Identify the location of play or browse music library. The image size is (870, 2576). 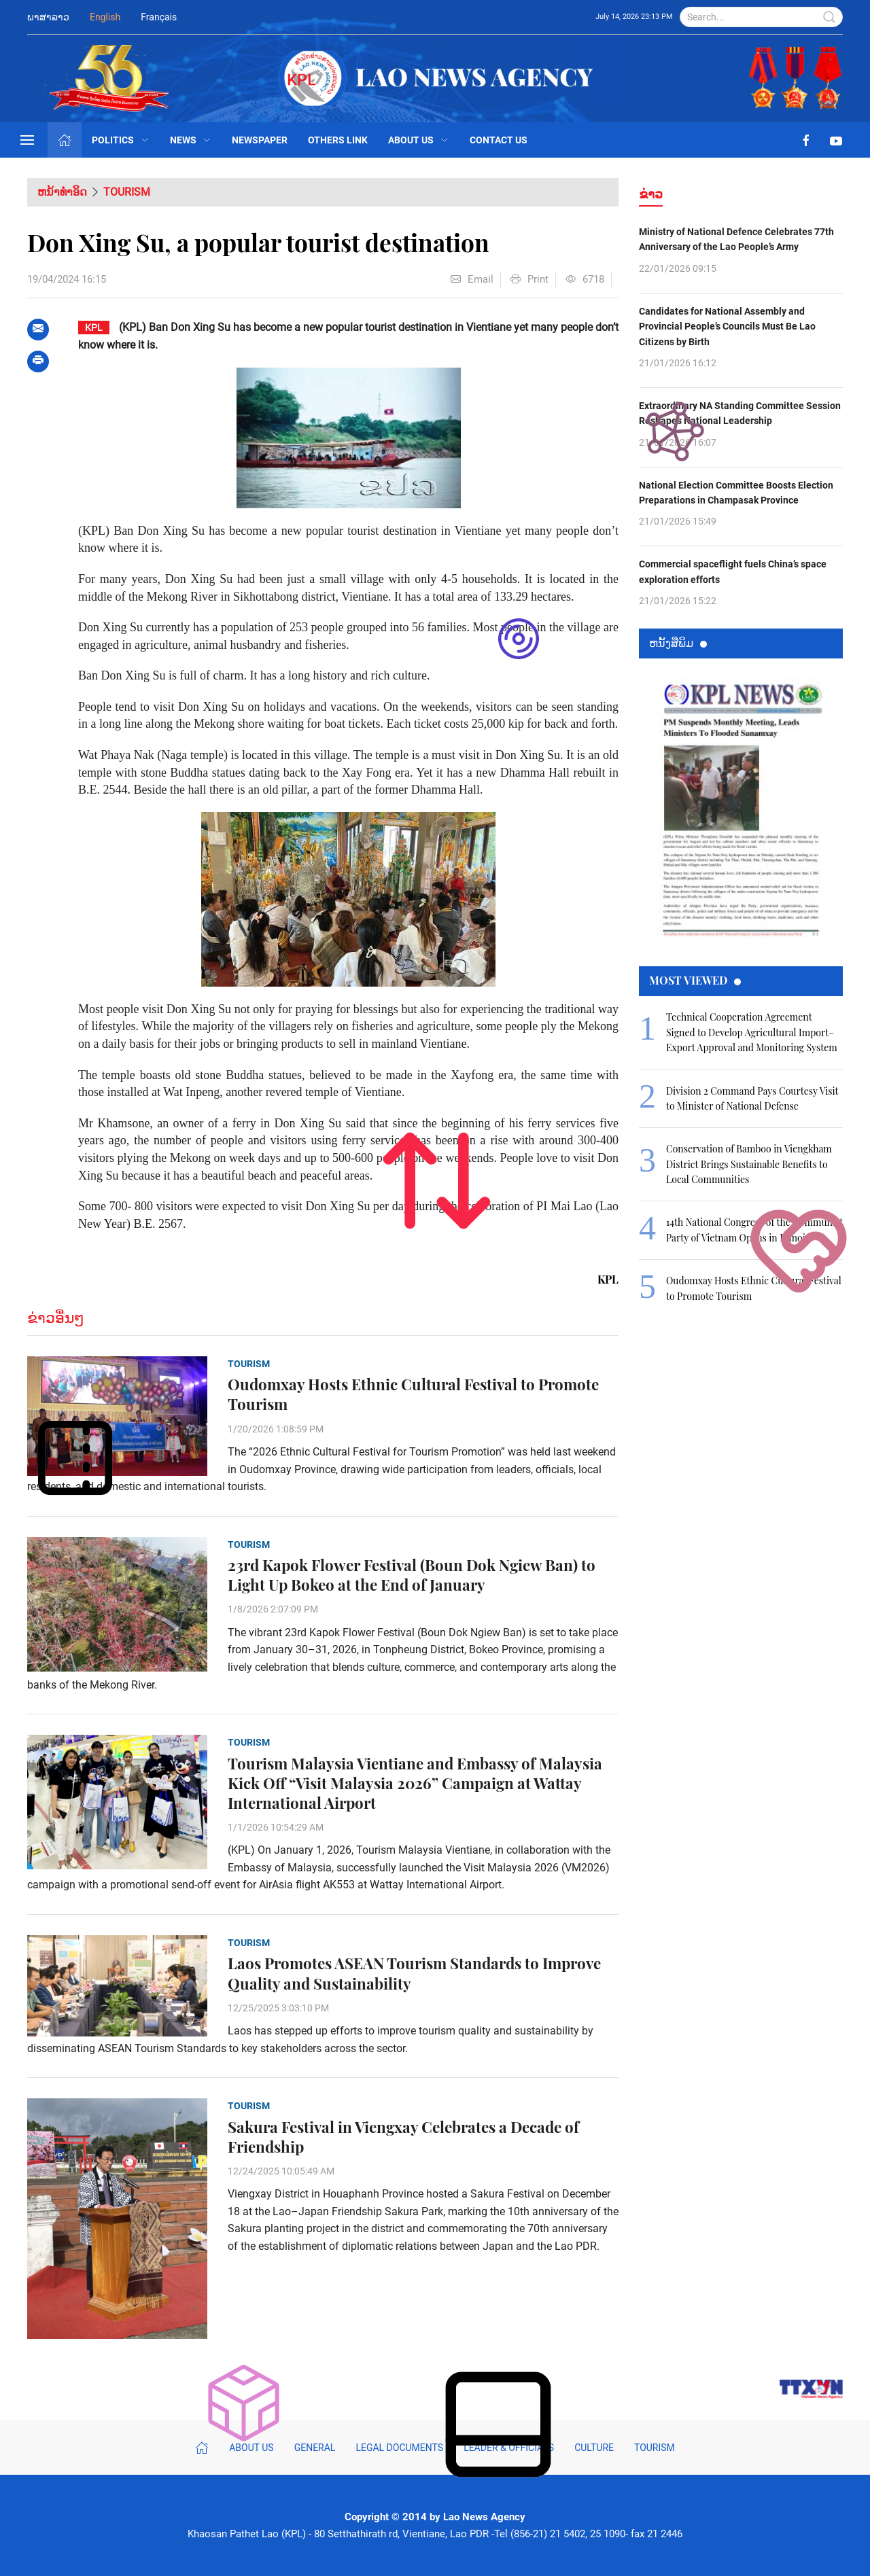
(519, 639).